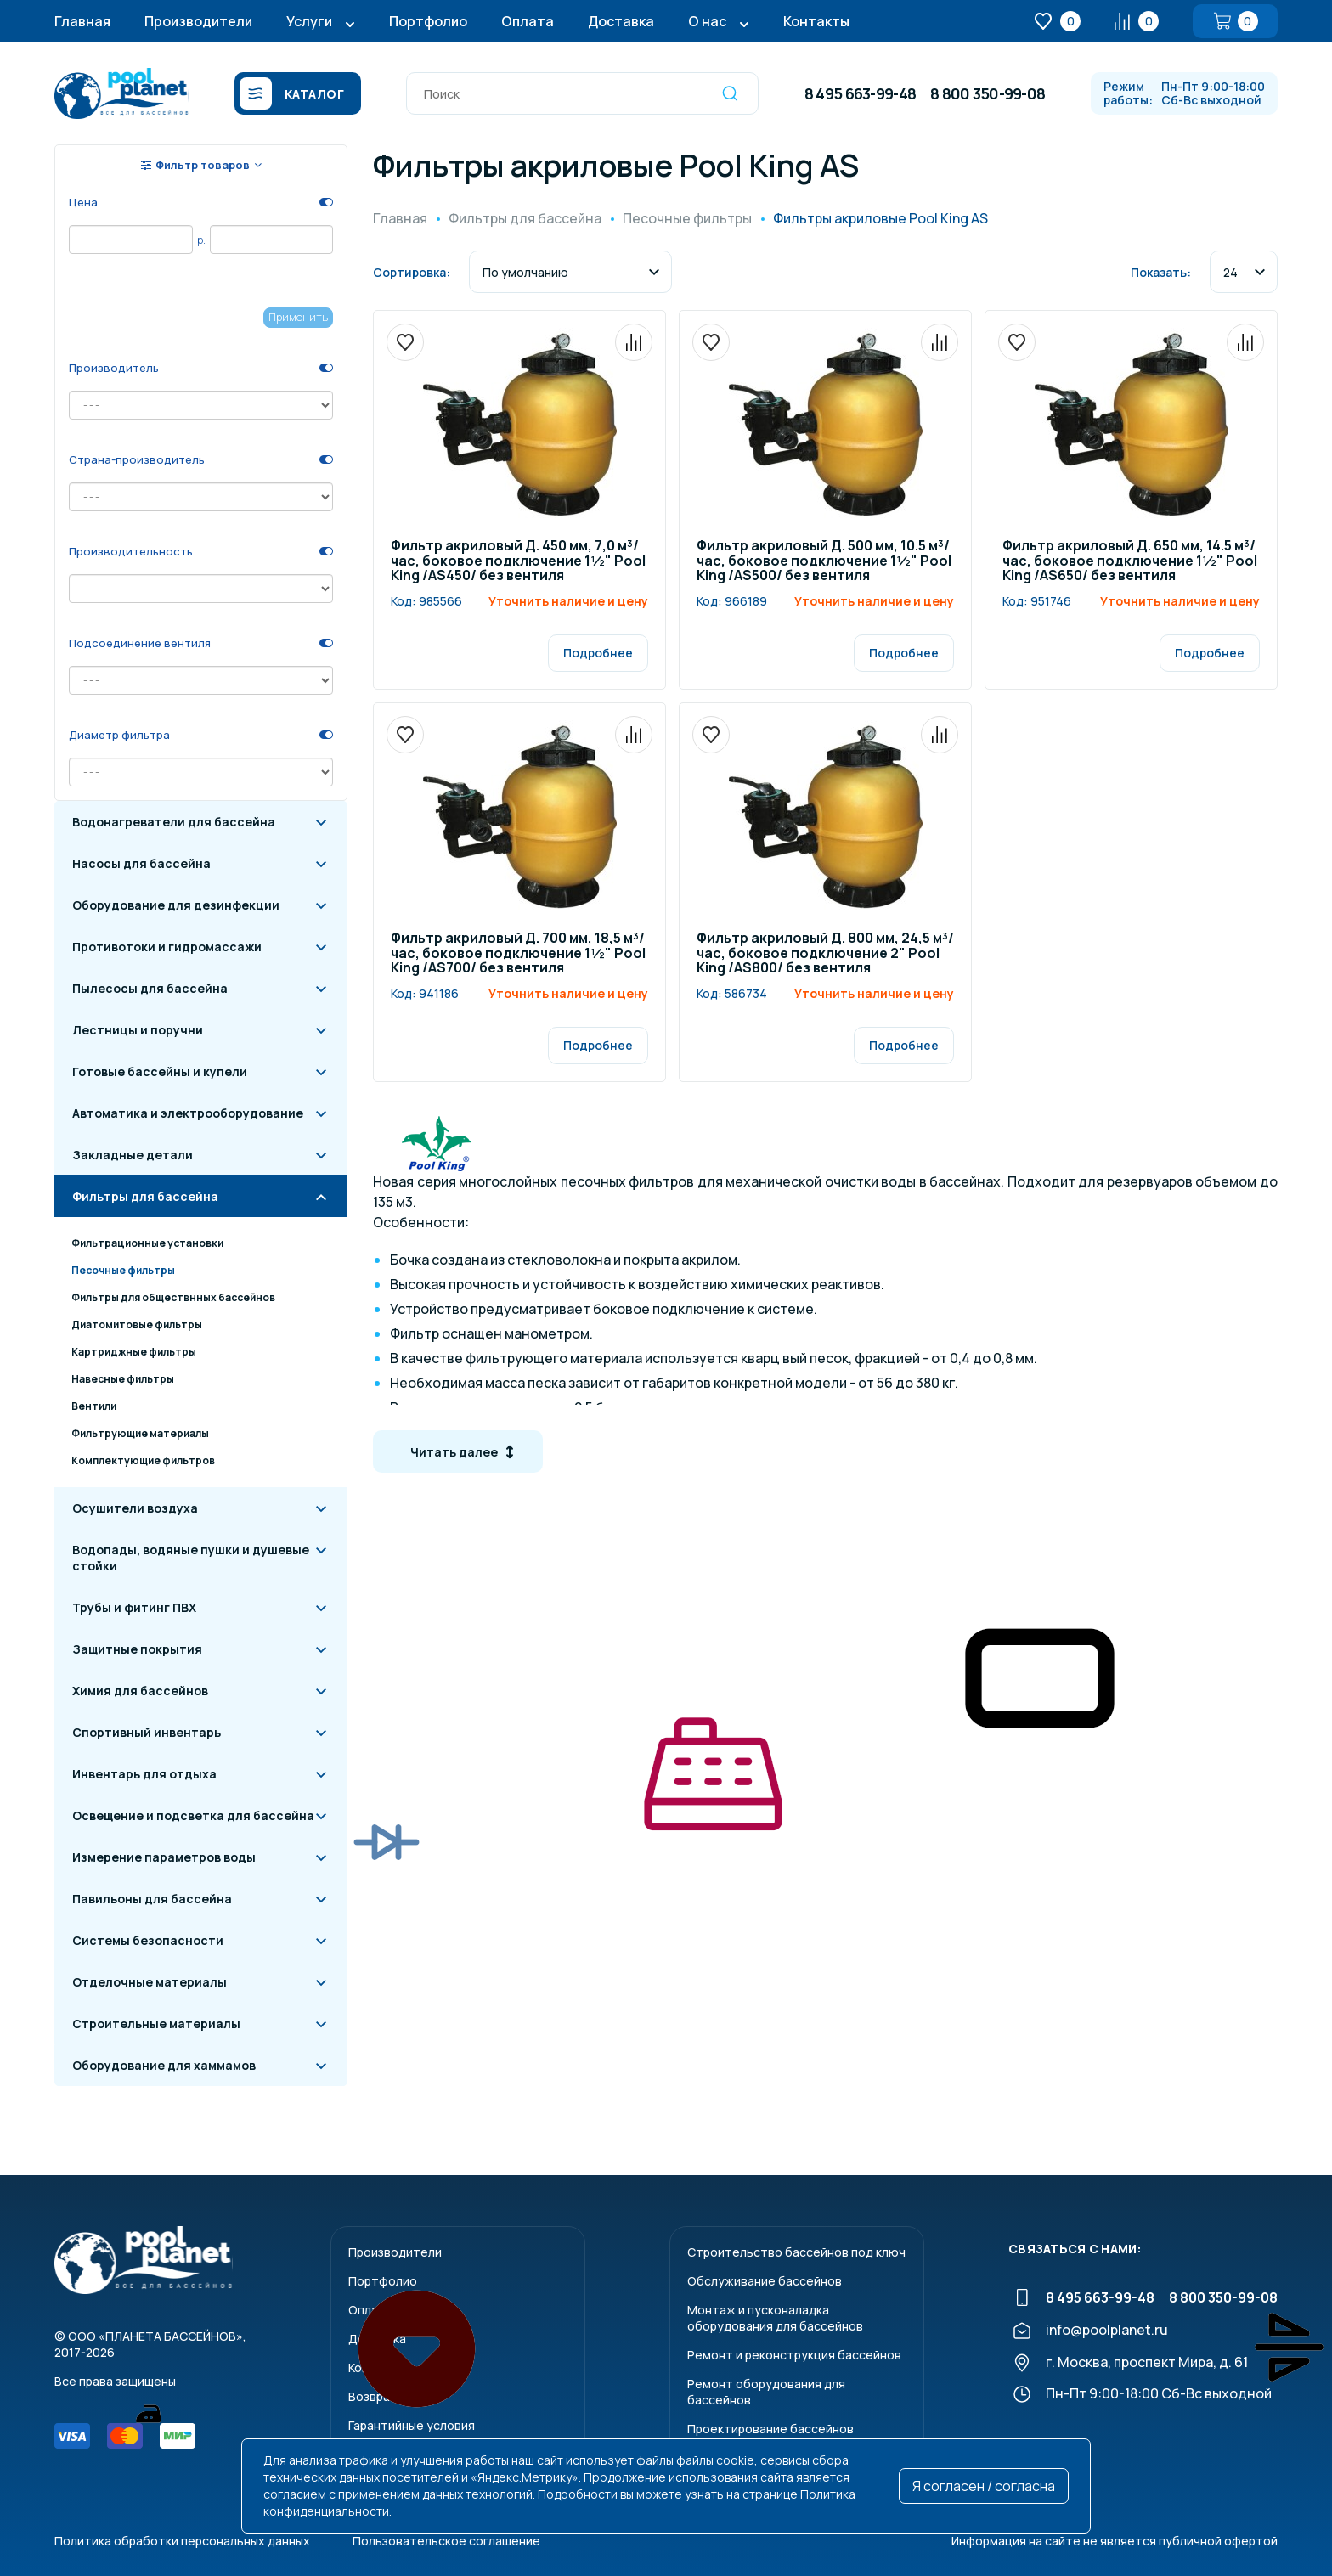 This screenshot has height=2576, width=1332. I want to click on flip image horizontally, so click(1289, 2347).